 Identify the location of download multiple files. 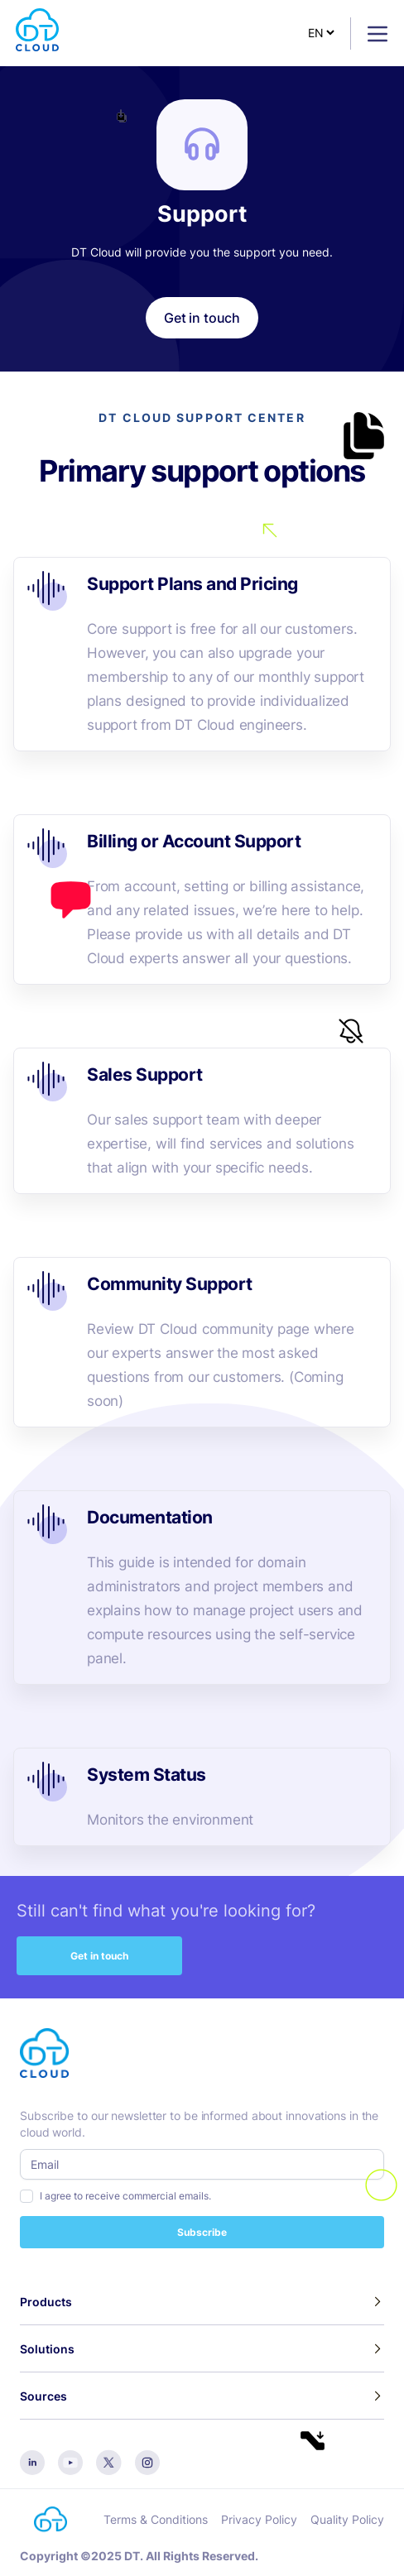
(122, 116).